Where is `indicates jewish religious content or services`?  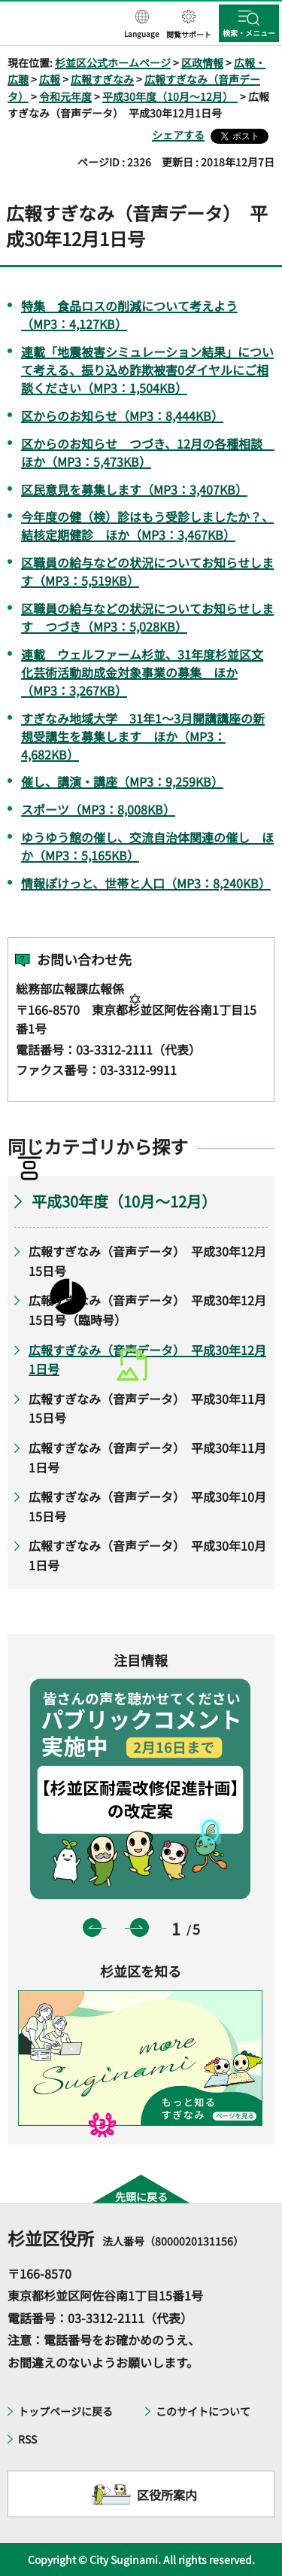 indicates jewish religious content or services is located at coordinates (135, 999).